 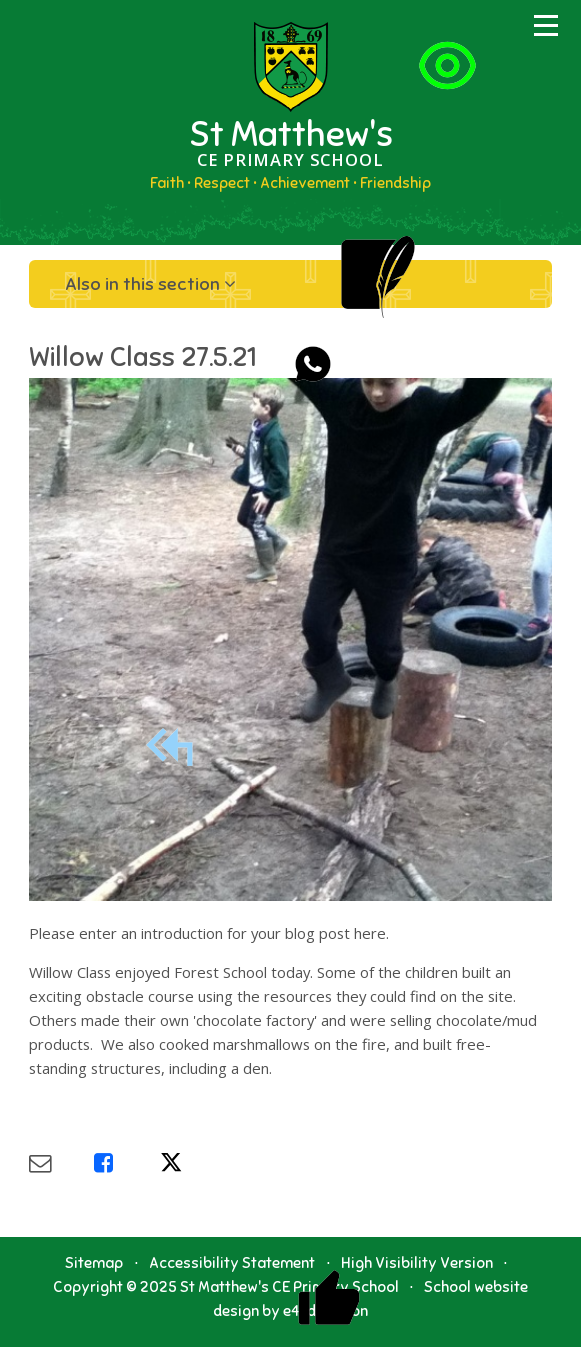 I want to click on reply all to a message or email, so click(x=171, y=747).